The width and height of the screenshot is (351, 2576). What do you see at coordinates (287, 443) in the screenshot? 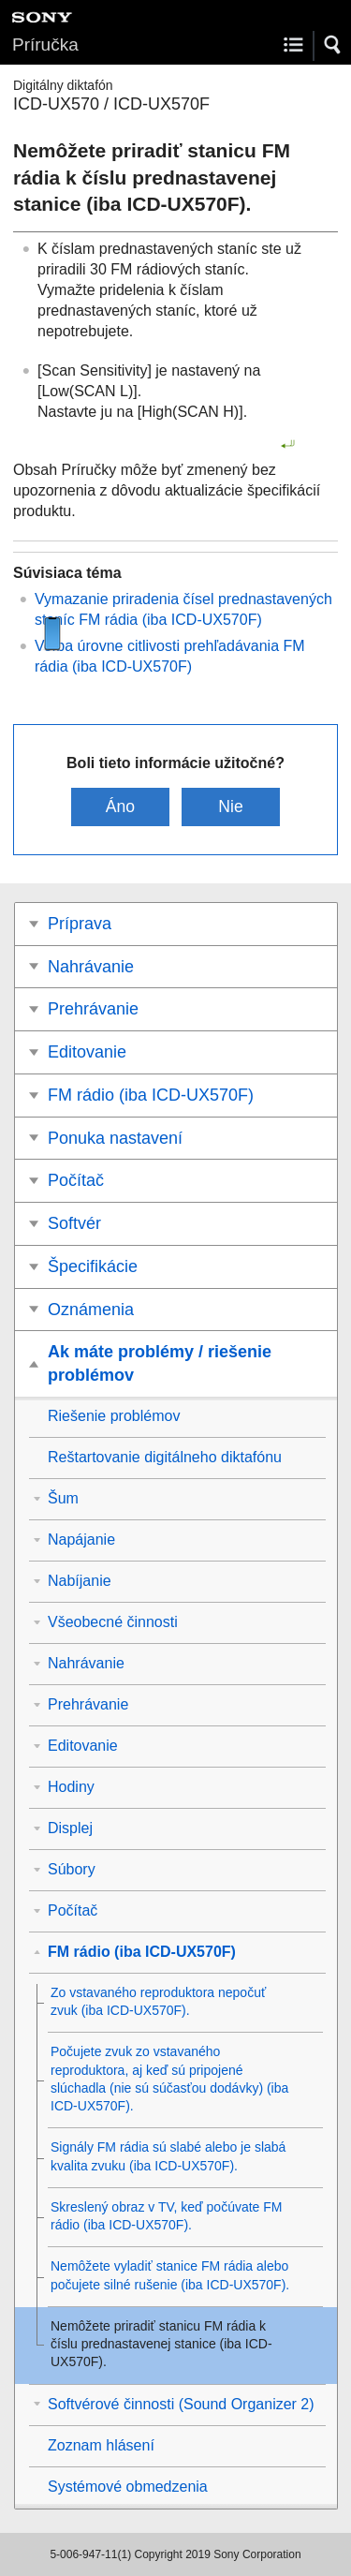
I see `reply to all recipients in an email thread` at bounding box center [287, 443].